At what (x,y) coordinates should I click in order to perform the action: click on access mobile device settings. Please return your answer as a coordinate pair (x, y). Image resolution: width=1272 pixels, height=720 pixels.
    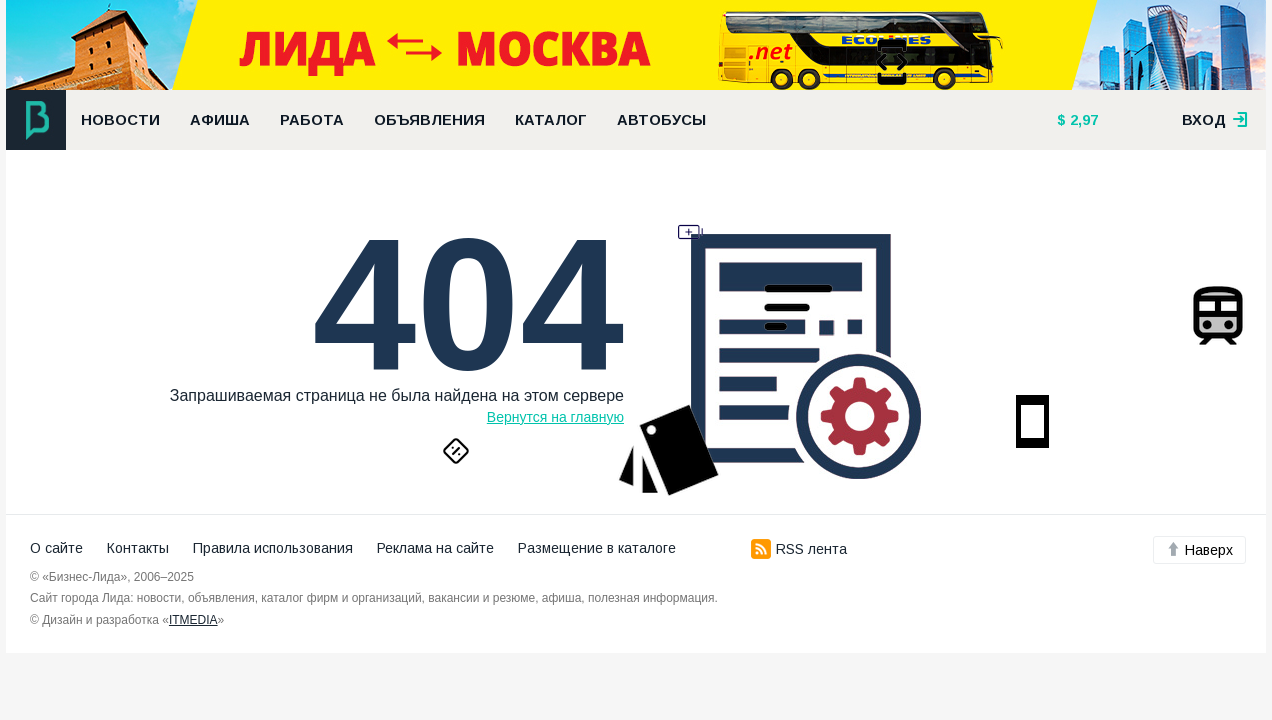
    Looking at the image, I should click on (1032, 421).